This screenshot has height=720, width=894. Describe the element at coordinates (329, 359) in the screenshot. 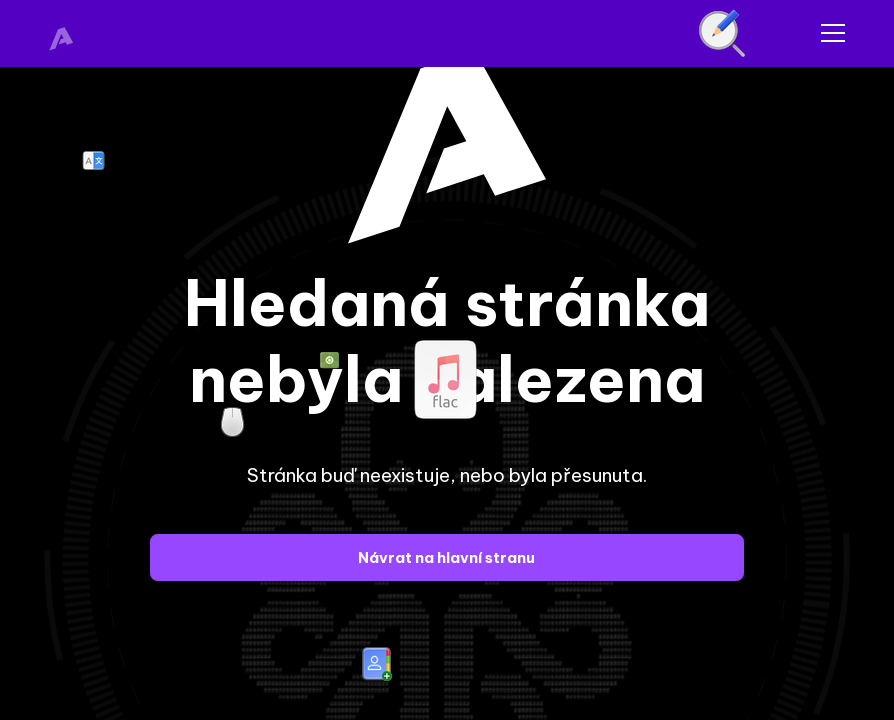

I see `access your desktop folder` at that location.